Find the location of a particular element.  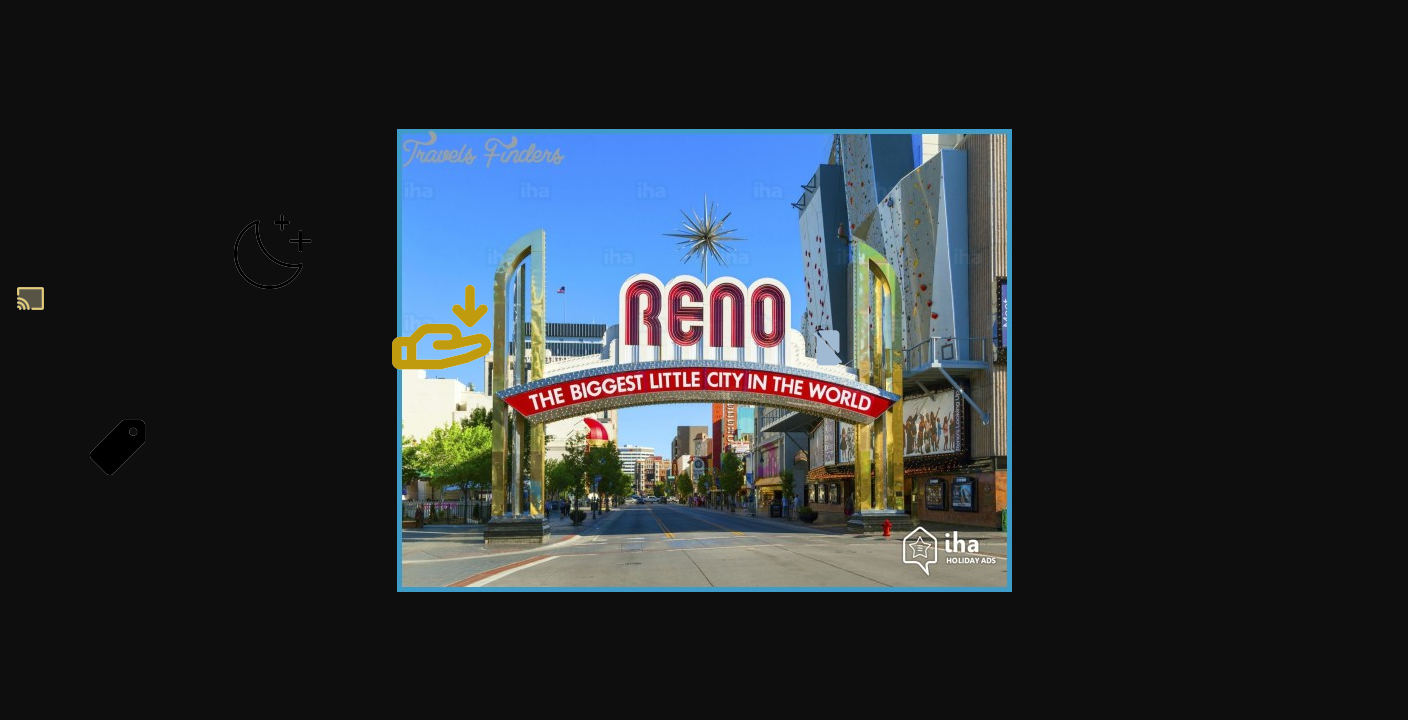

mobile device disabled or unavailable is located at coordinates (828, 348).